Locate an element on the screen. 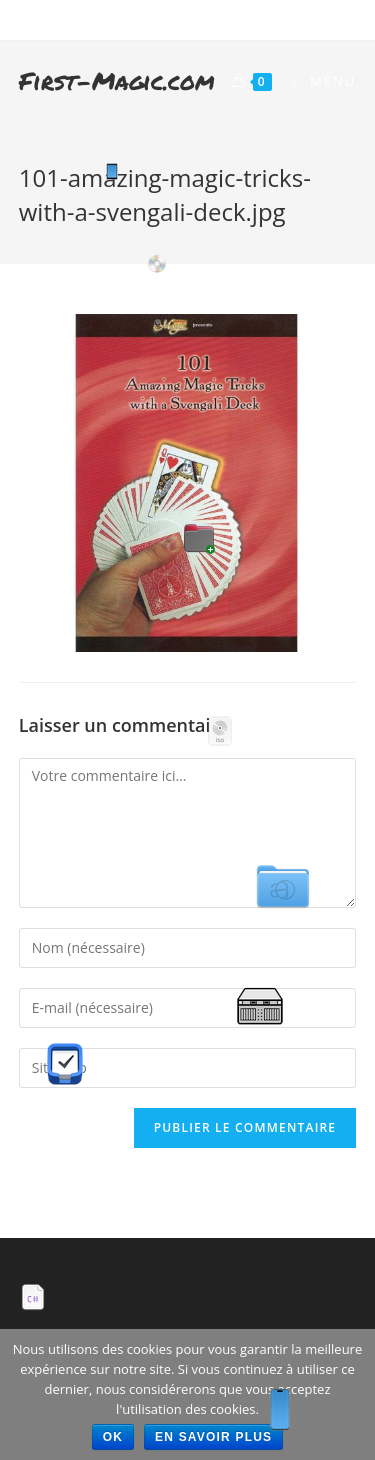 This screenshot has height=1460, width=375. open typos 2024 folder is located at coordinates (283, 886).